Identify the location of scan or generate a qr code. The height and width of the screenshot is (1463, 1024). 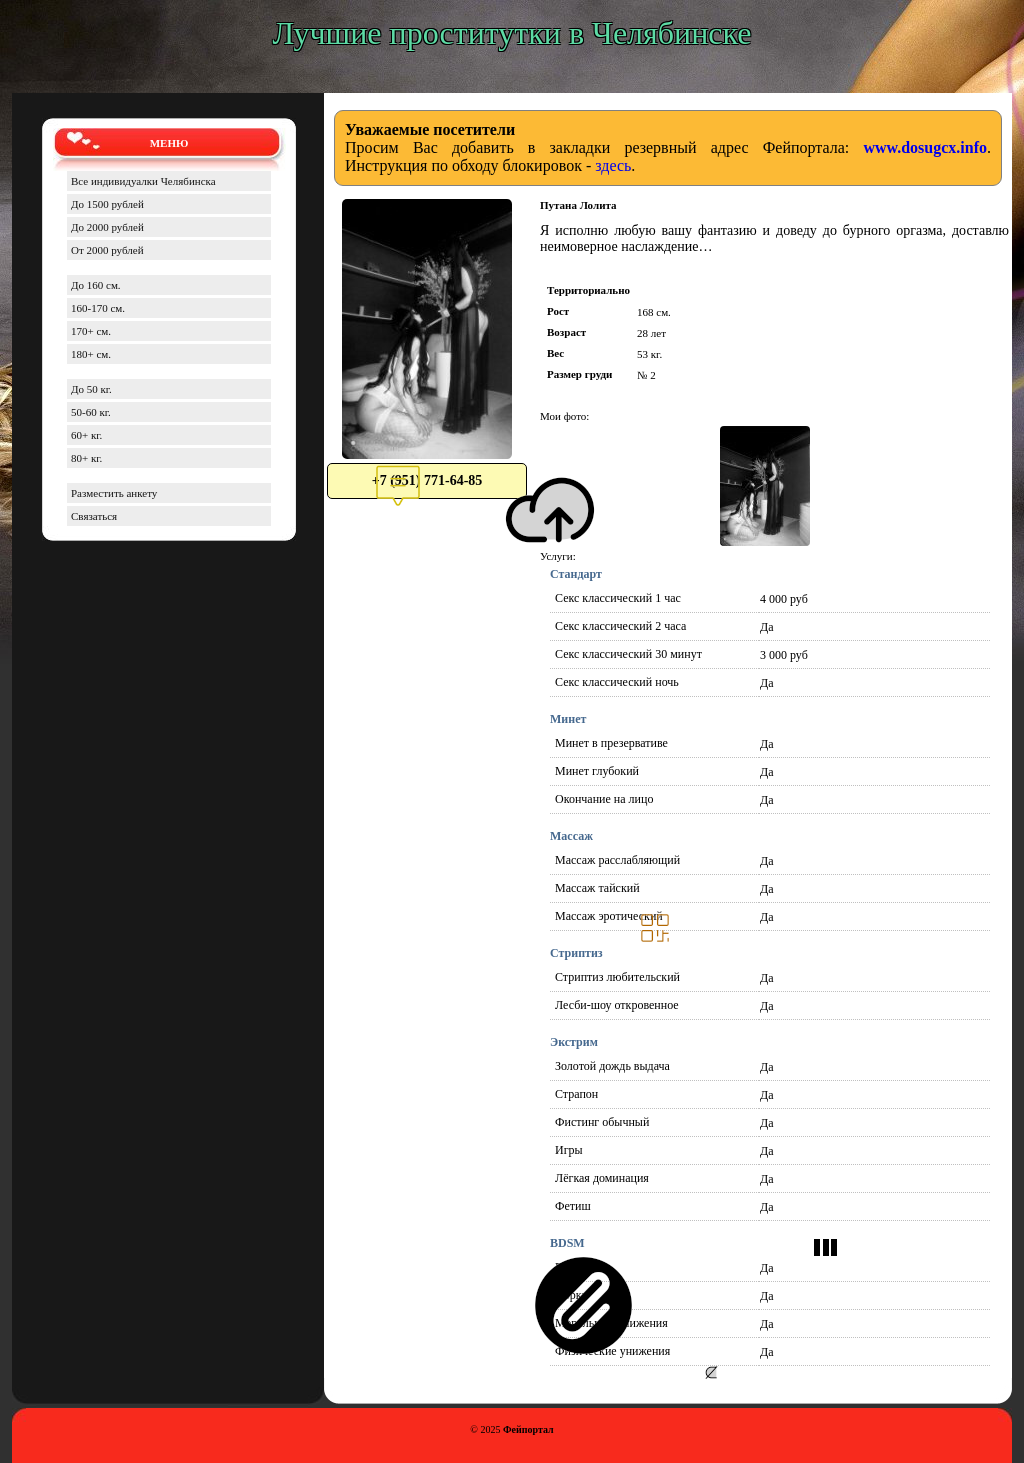
(655, 928).